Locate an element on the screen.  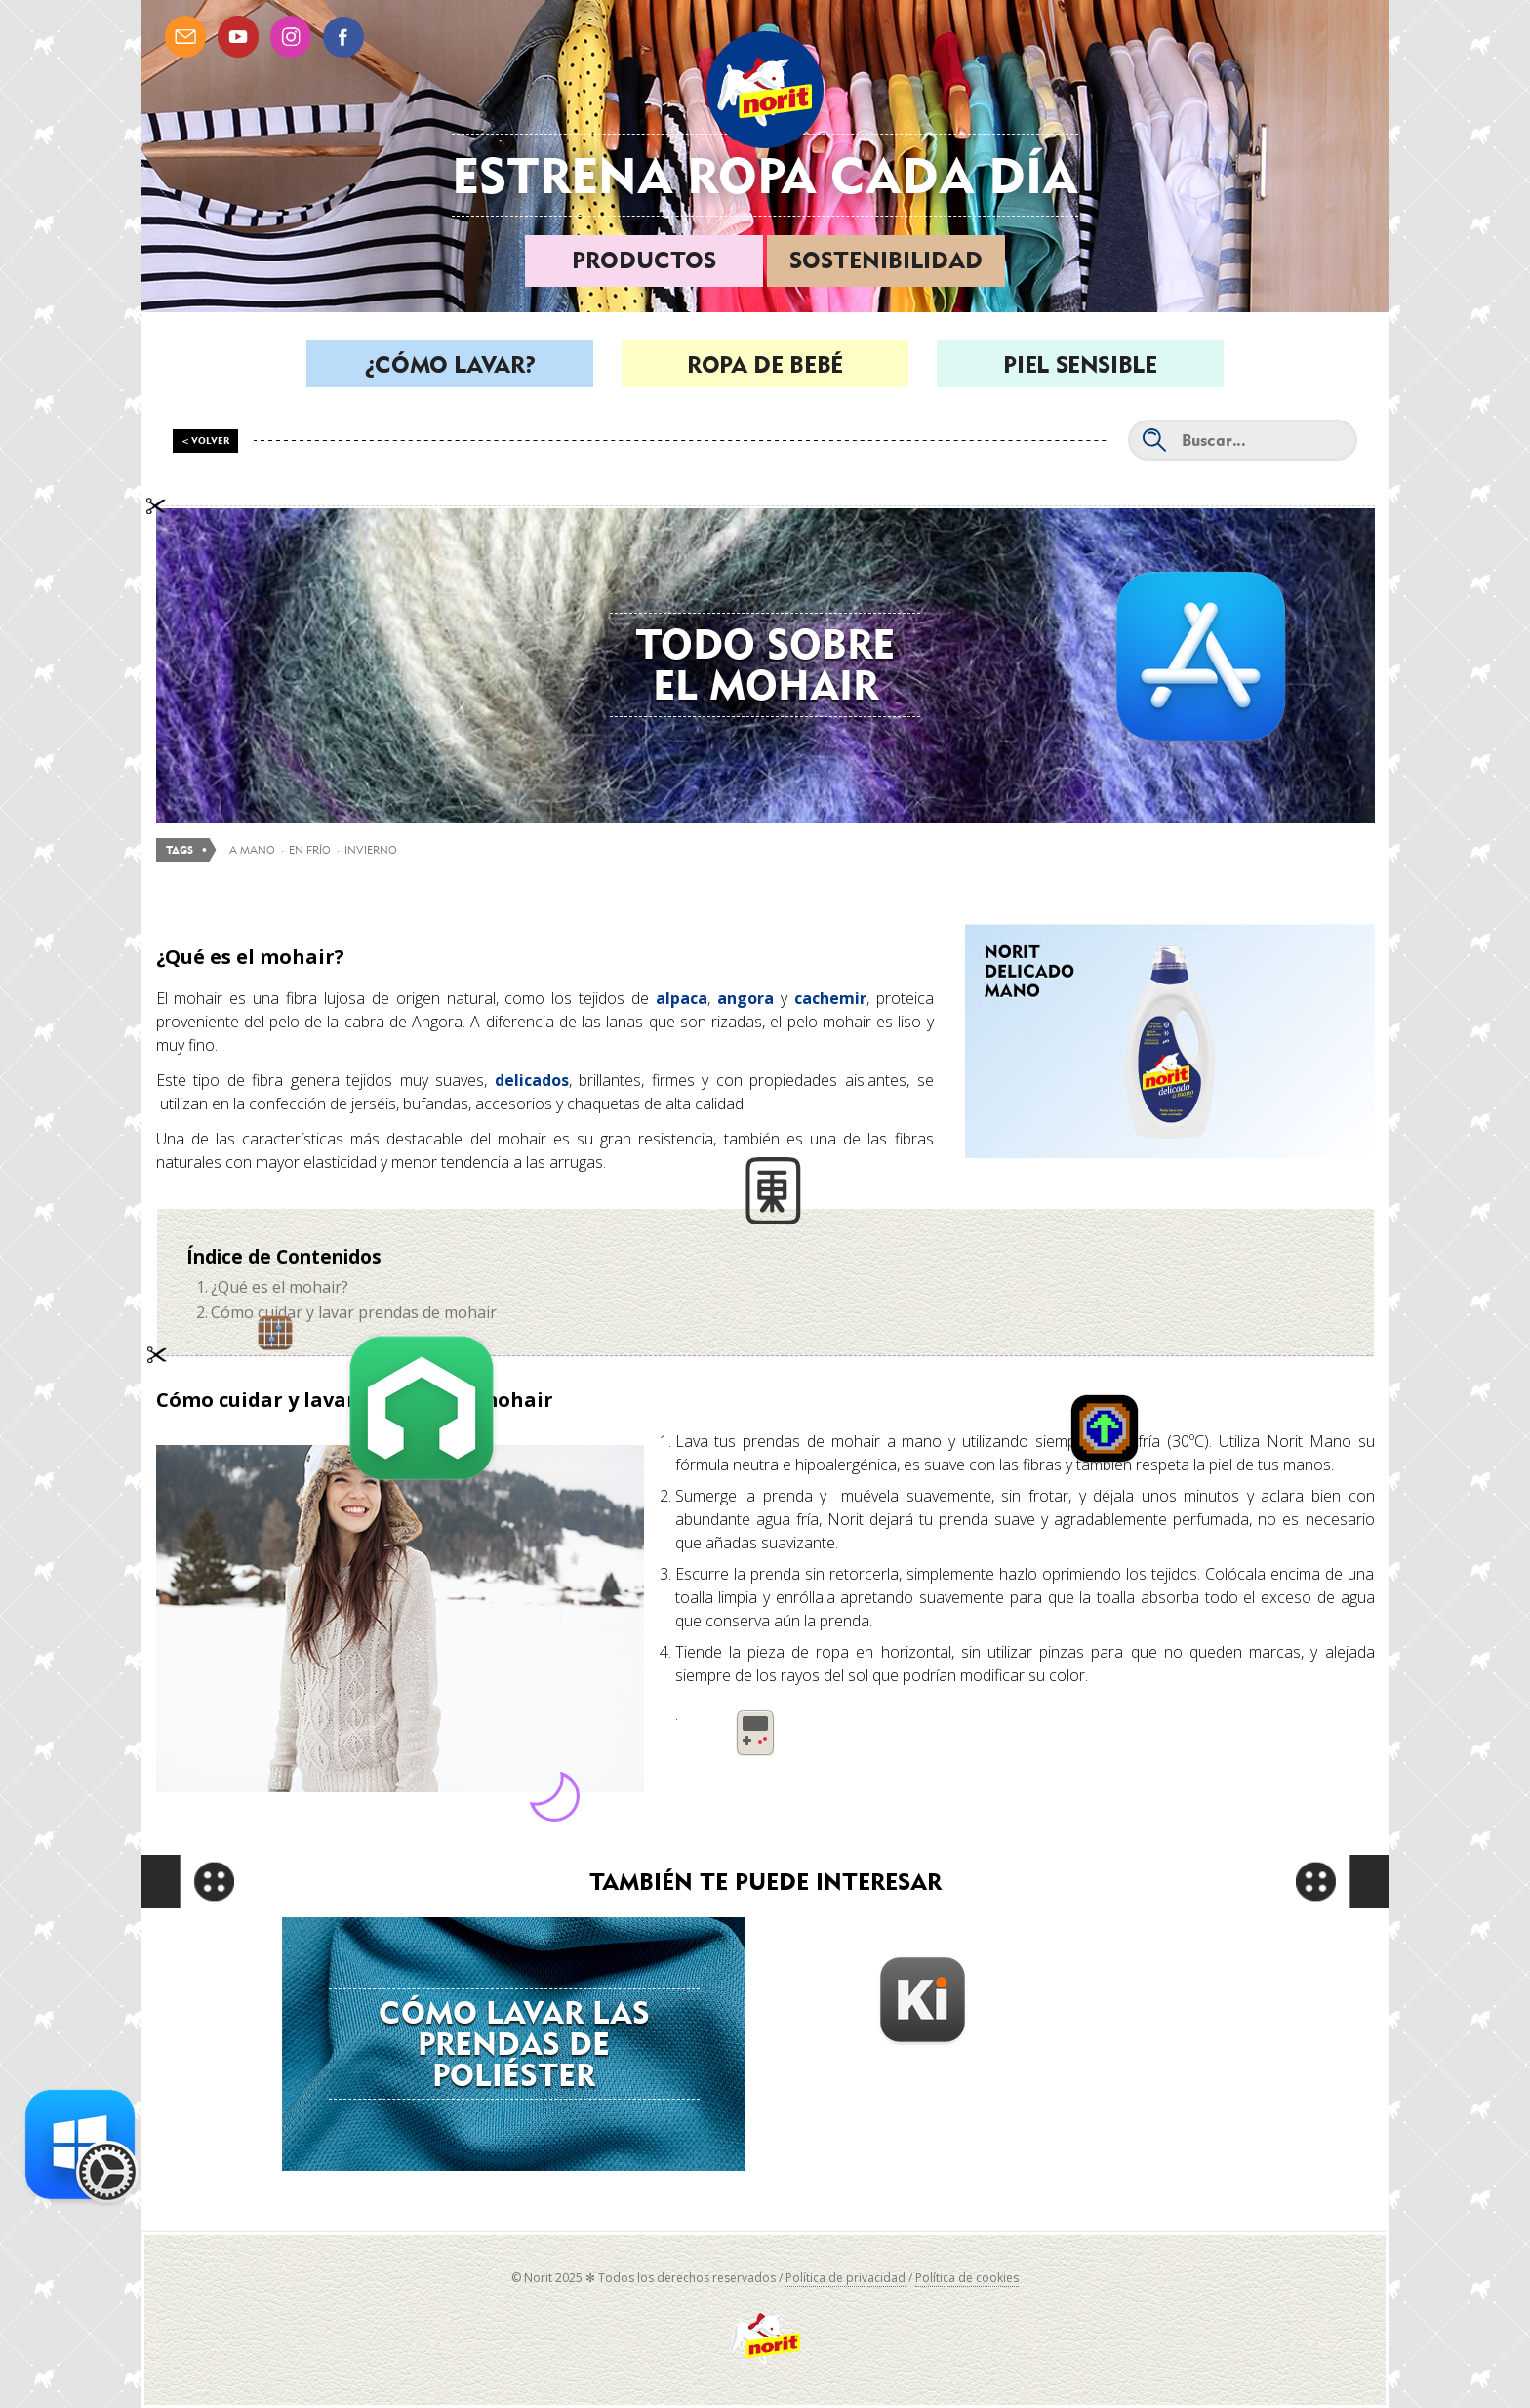
launch gnome mahjongg tile matching game is located at coordinates (775, 1190).